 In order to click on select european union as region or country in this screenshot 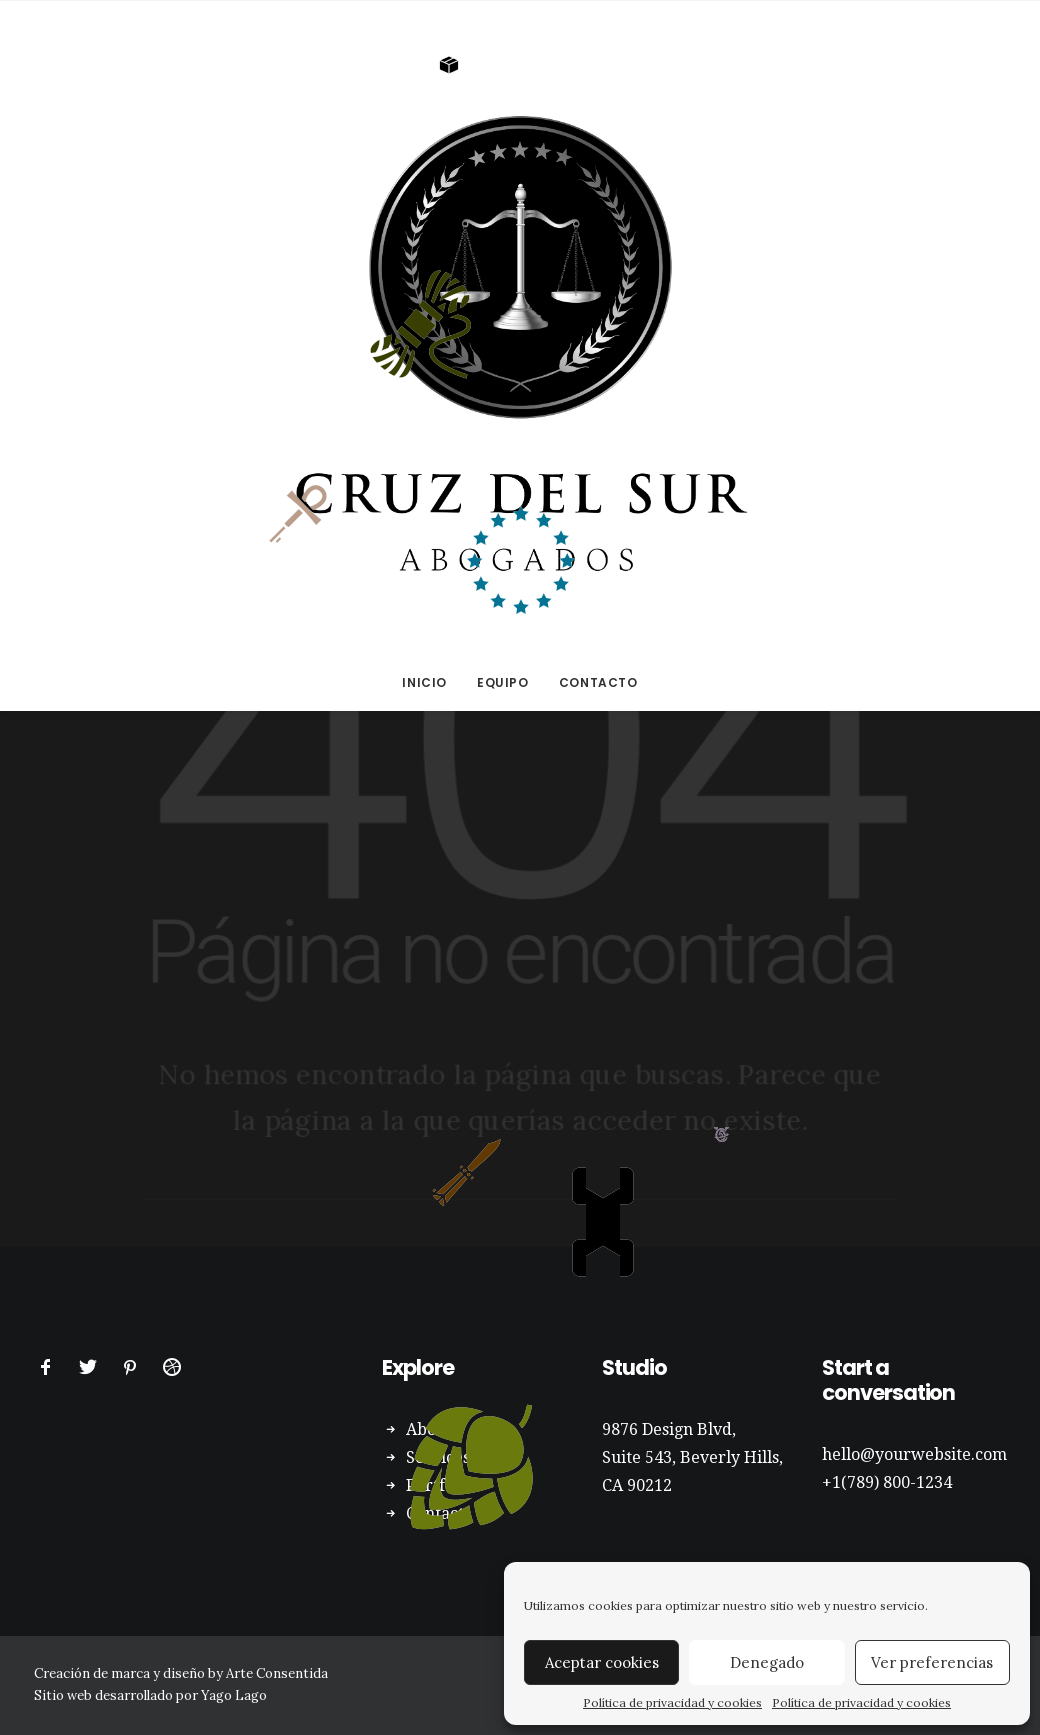, I will do `click(521, 560)`.